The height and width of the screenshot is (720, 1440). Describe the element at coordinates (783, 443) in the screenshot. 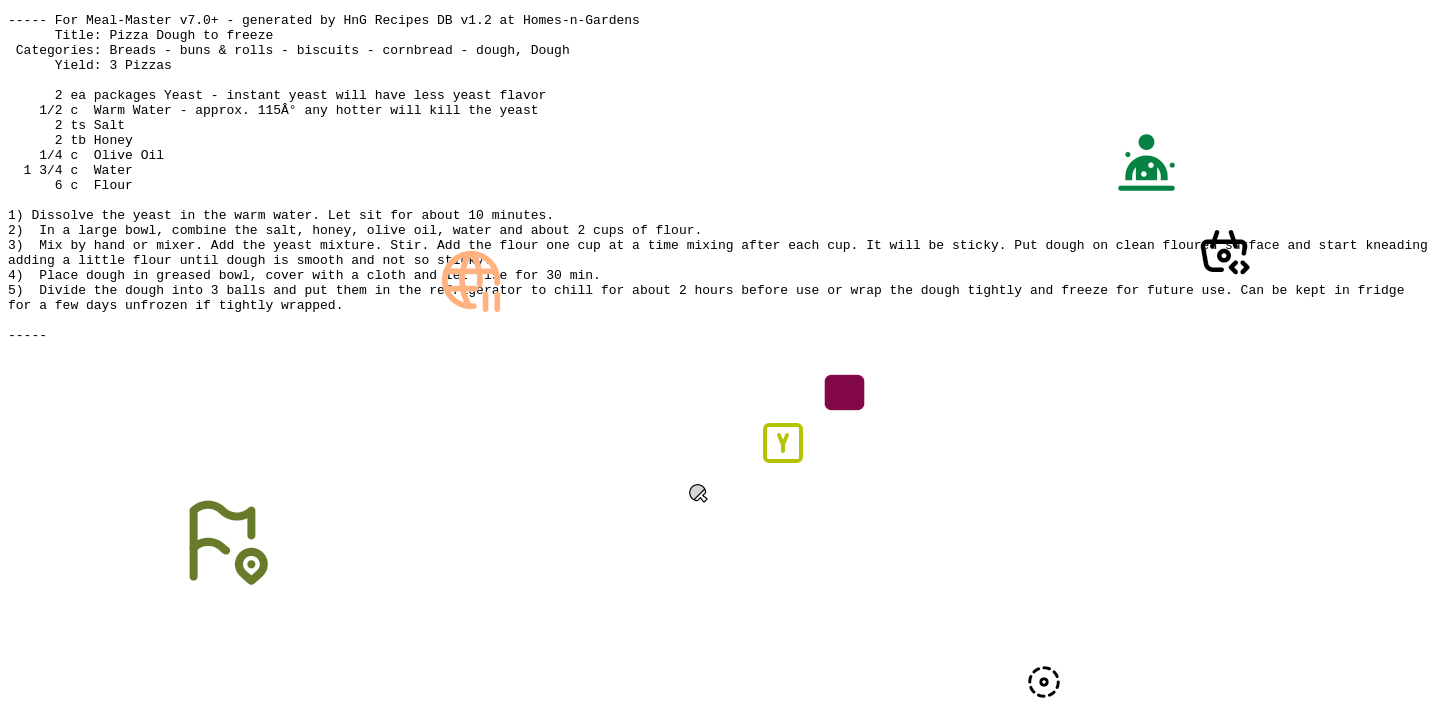

I see `indicates a keyboard key or shortcut for the letter Y` at that location.